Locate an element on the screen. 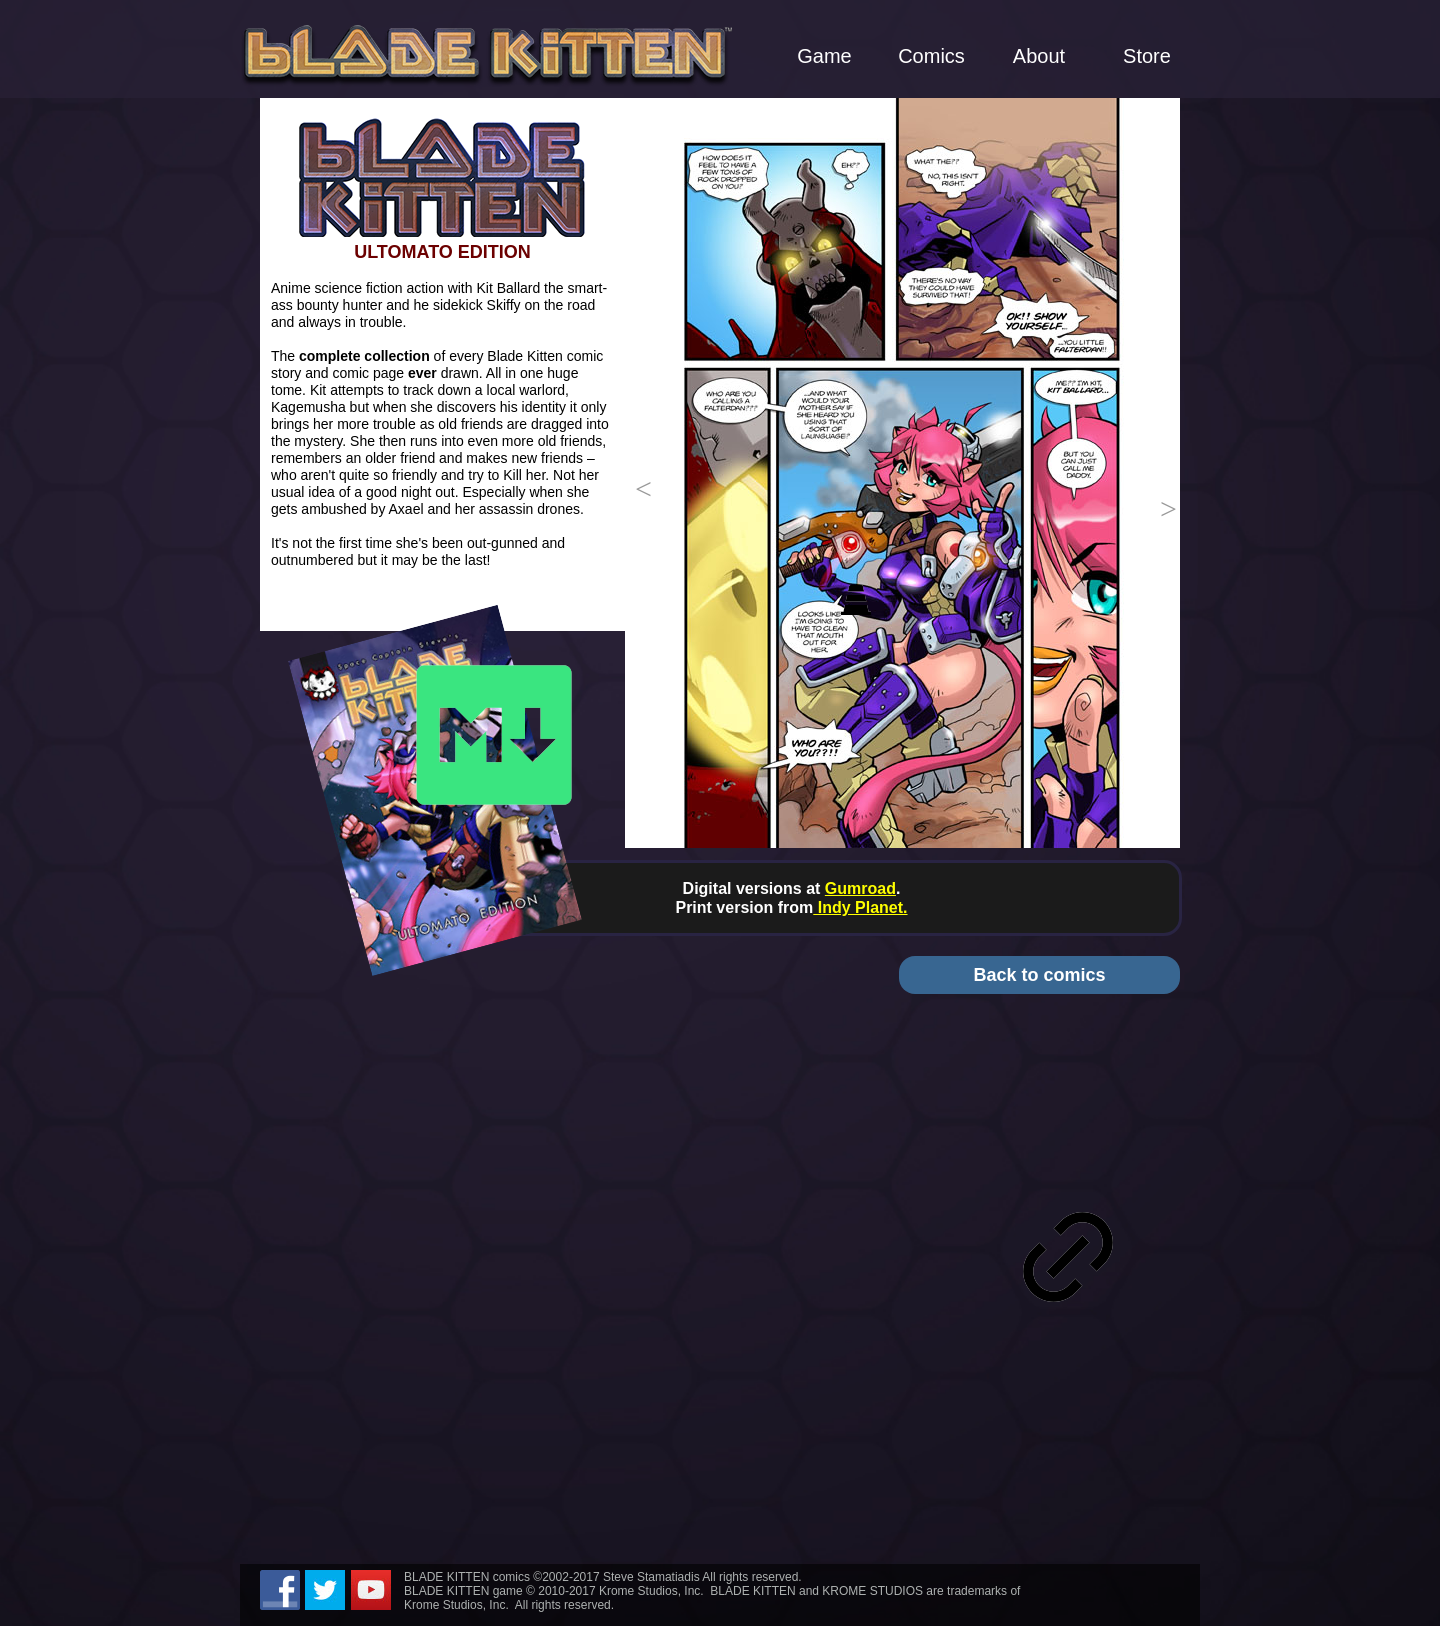 The image size is (1440, 1626). insert or add a hyperlink is located at coordinates (1068, 1257).